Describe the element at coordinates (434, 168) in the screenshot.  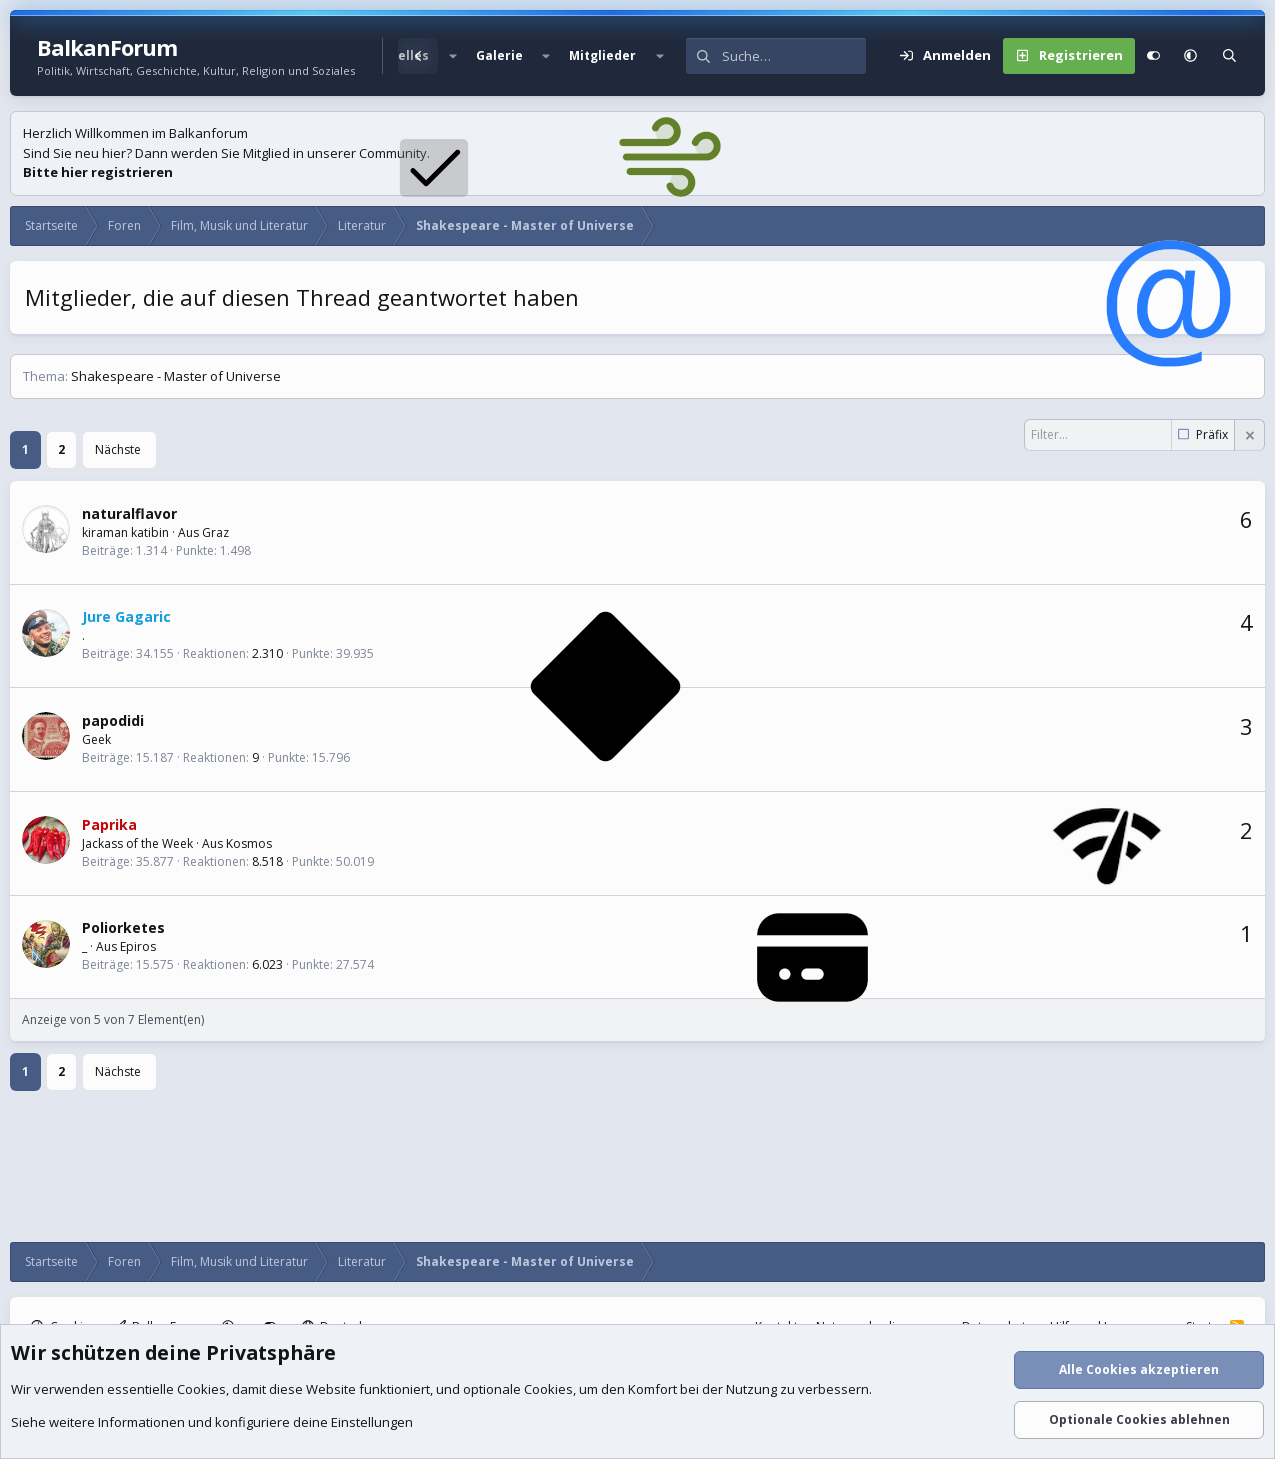
I see `confirm or submit an action` at that location.